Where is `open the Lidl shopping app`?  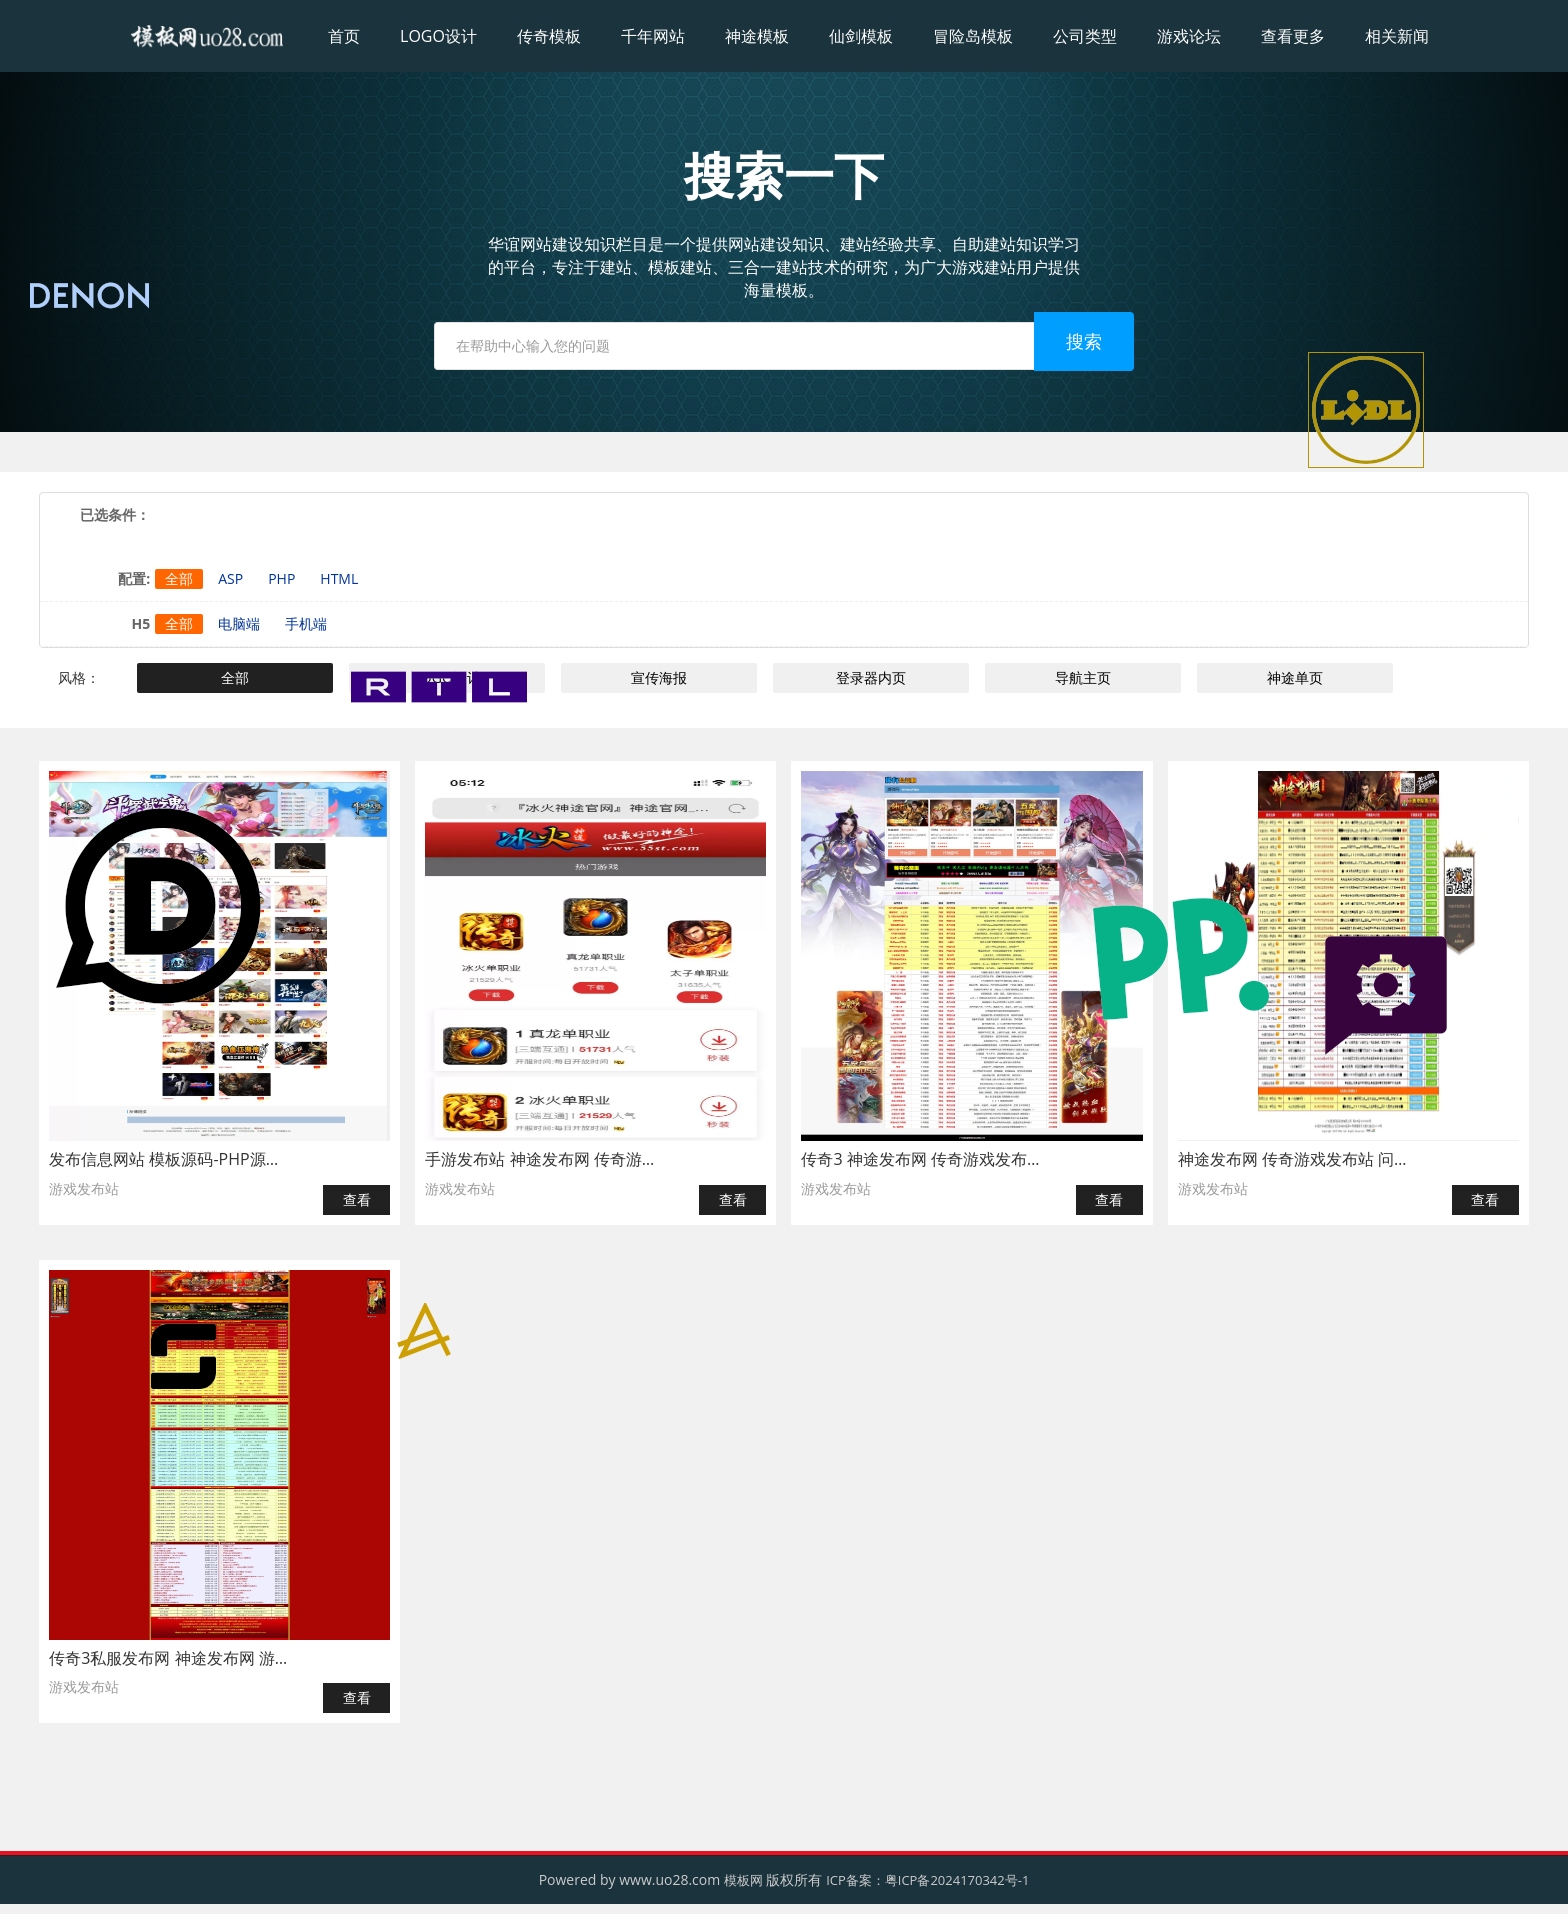 open the Lidl shopping app is located at coordinates (1366, 410).